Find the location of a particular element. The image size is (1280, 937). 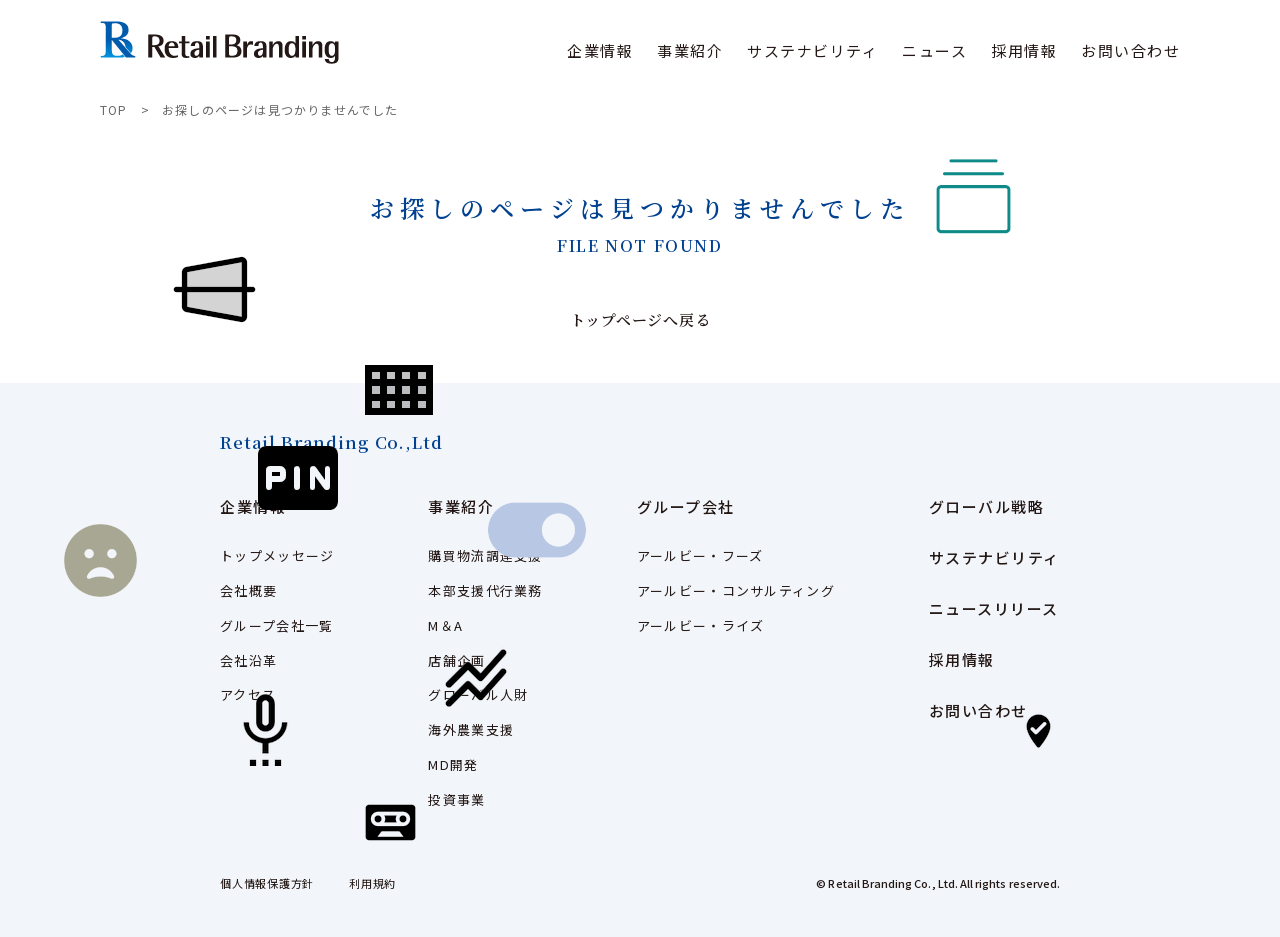

view stacked line chart data is located at coordinates (476, 678).